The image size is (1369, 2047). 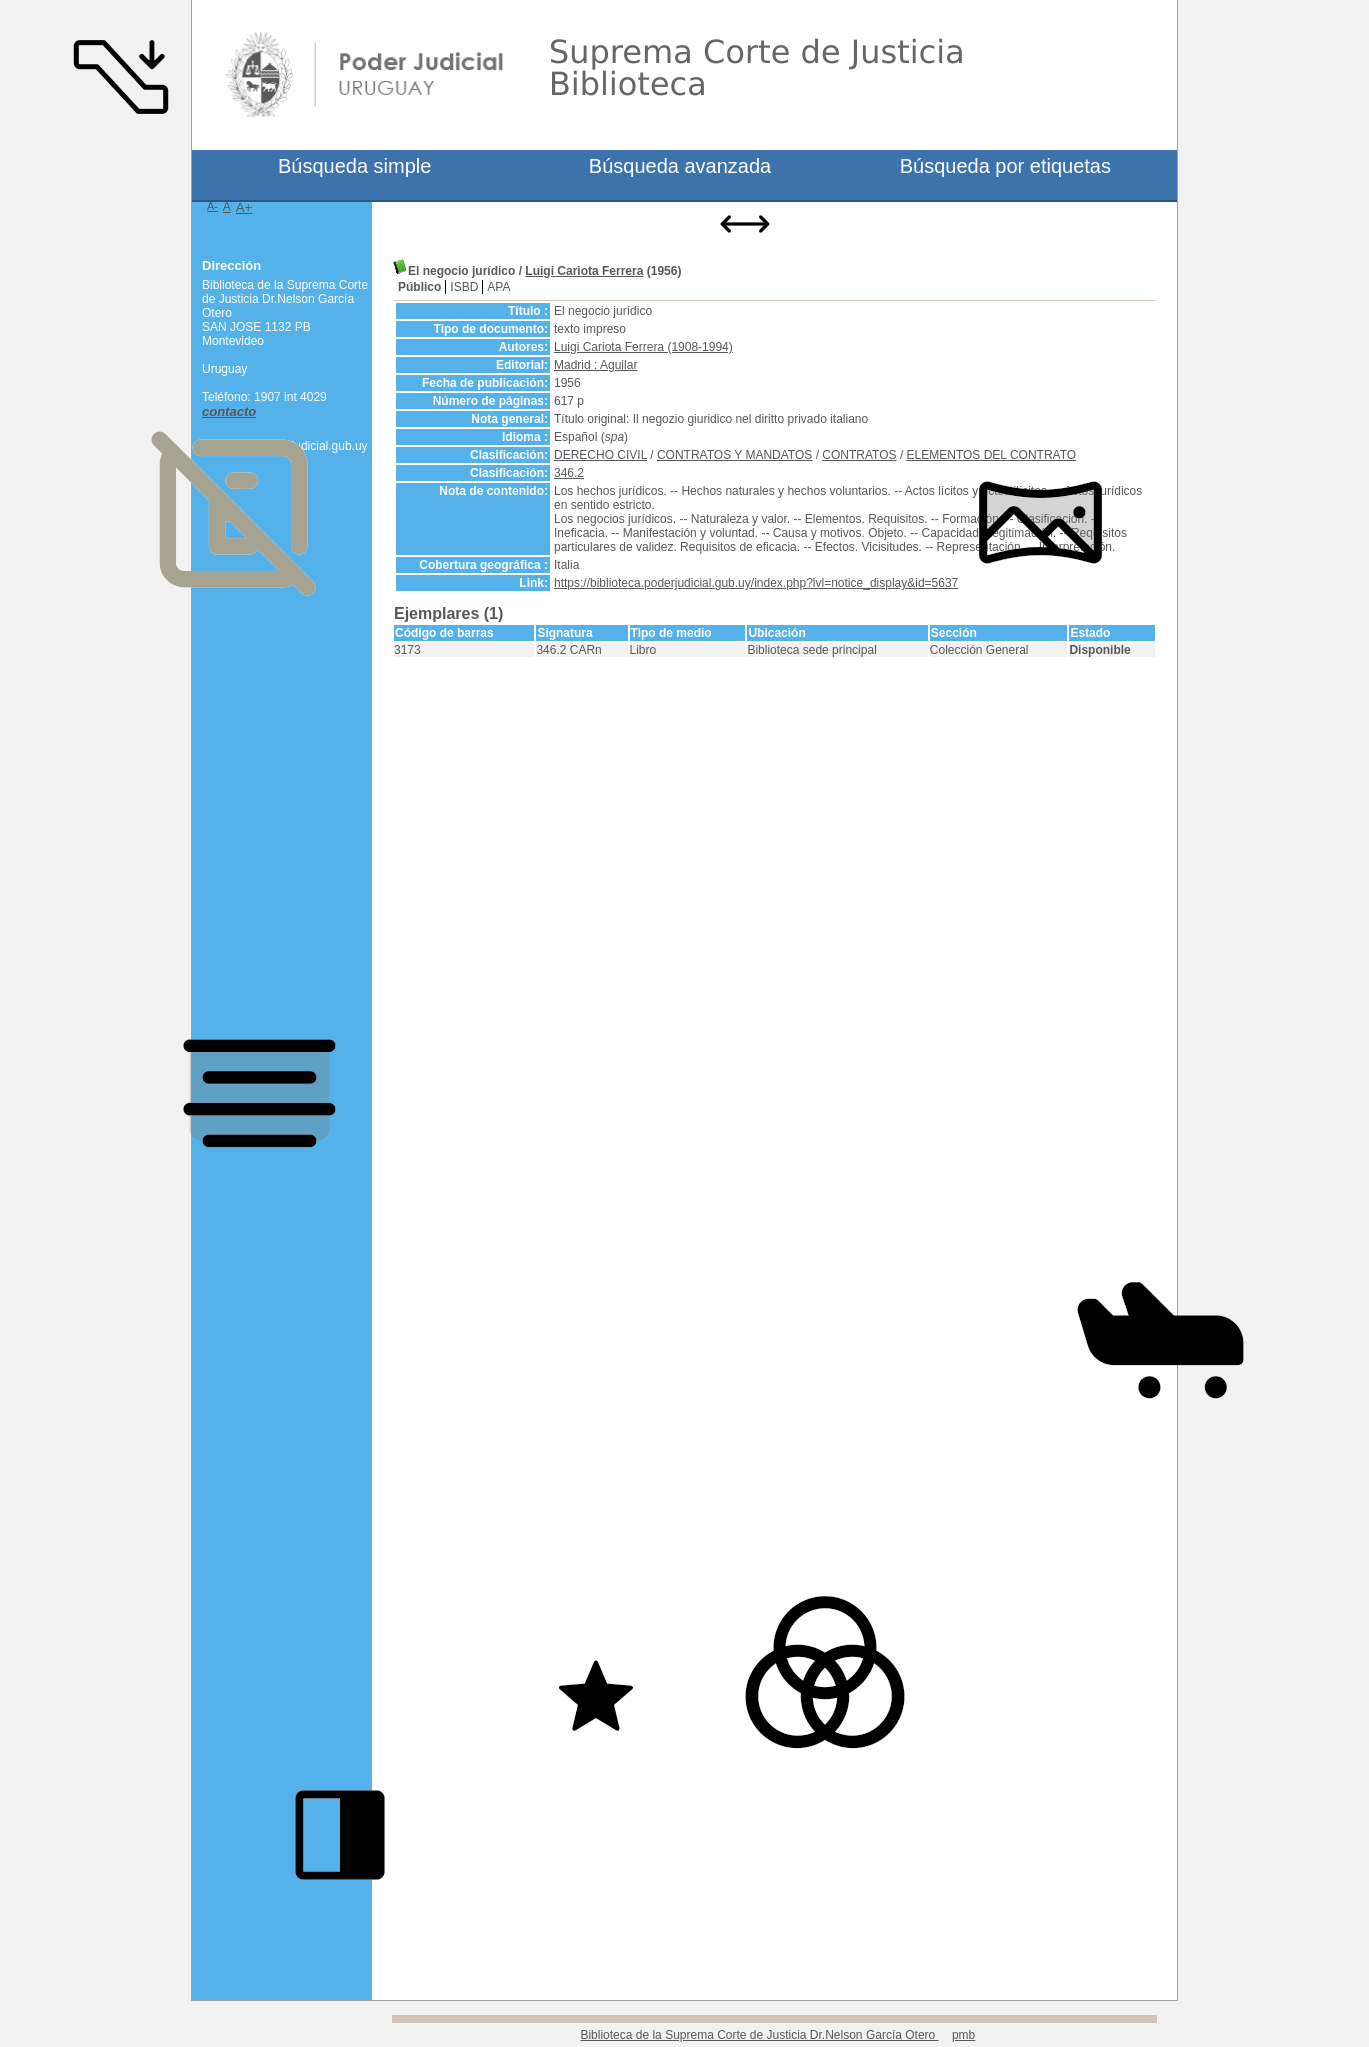 I want to click on add item to favorites, so click(x=596, y=1697).